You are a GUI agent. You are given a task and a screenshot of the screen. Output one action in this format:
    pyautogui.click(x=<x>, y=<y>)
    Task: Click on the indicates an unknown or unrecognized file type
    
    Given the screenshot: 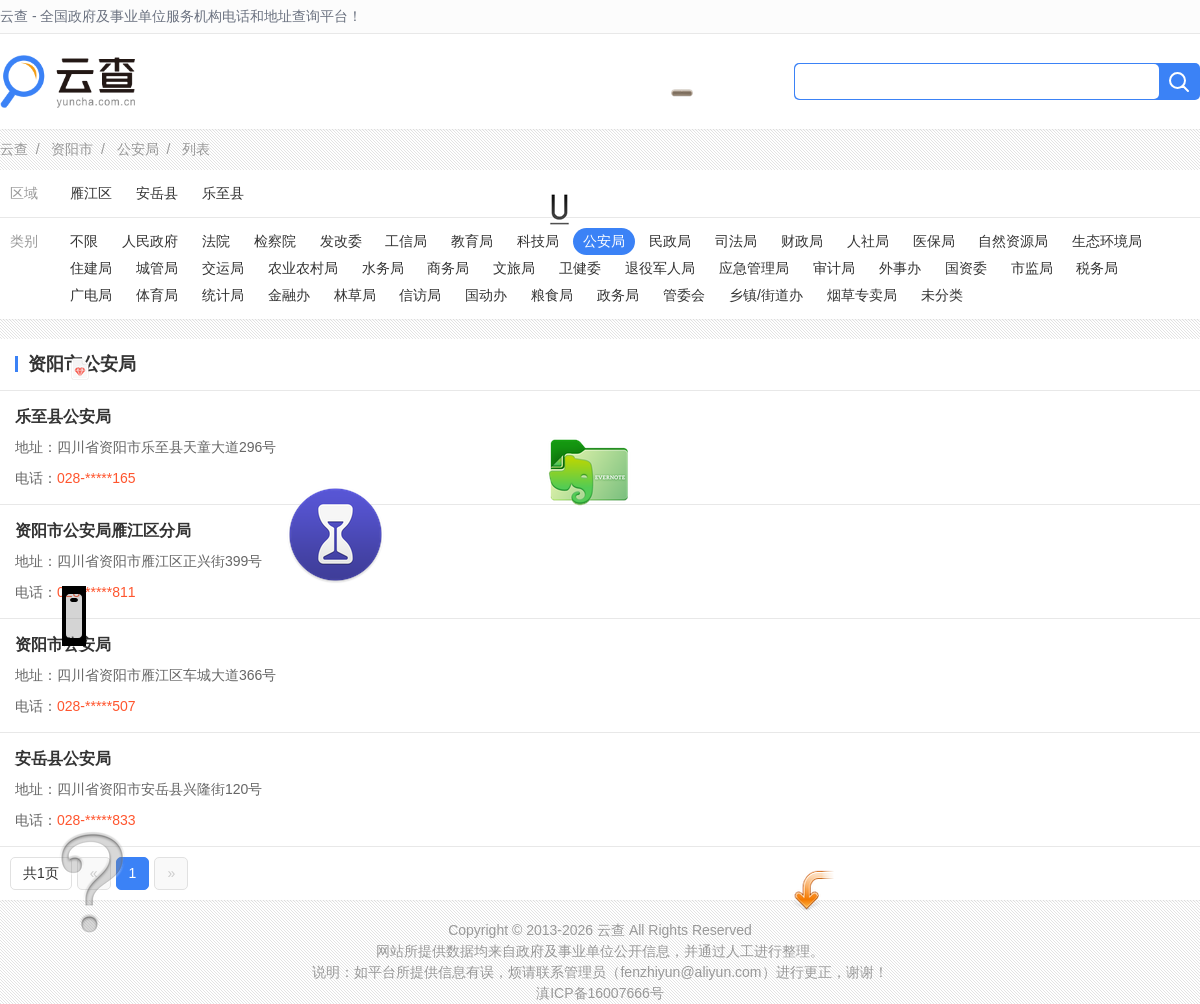 What is the action you would take?
    pyautogui.click(x=92, y=884)
    